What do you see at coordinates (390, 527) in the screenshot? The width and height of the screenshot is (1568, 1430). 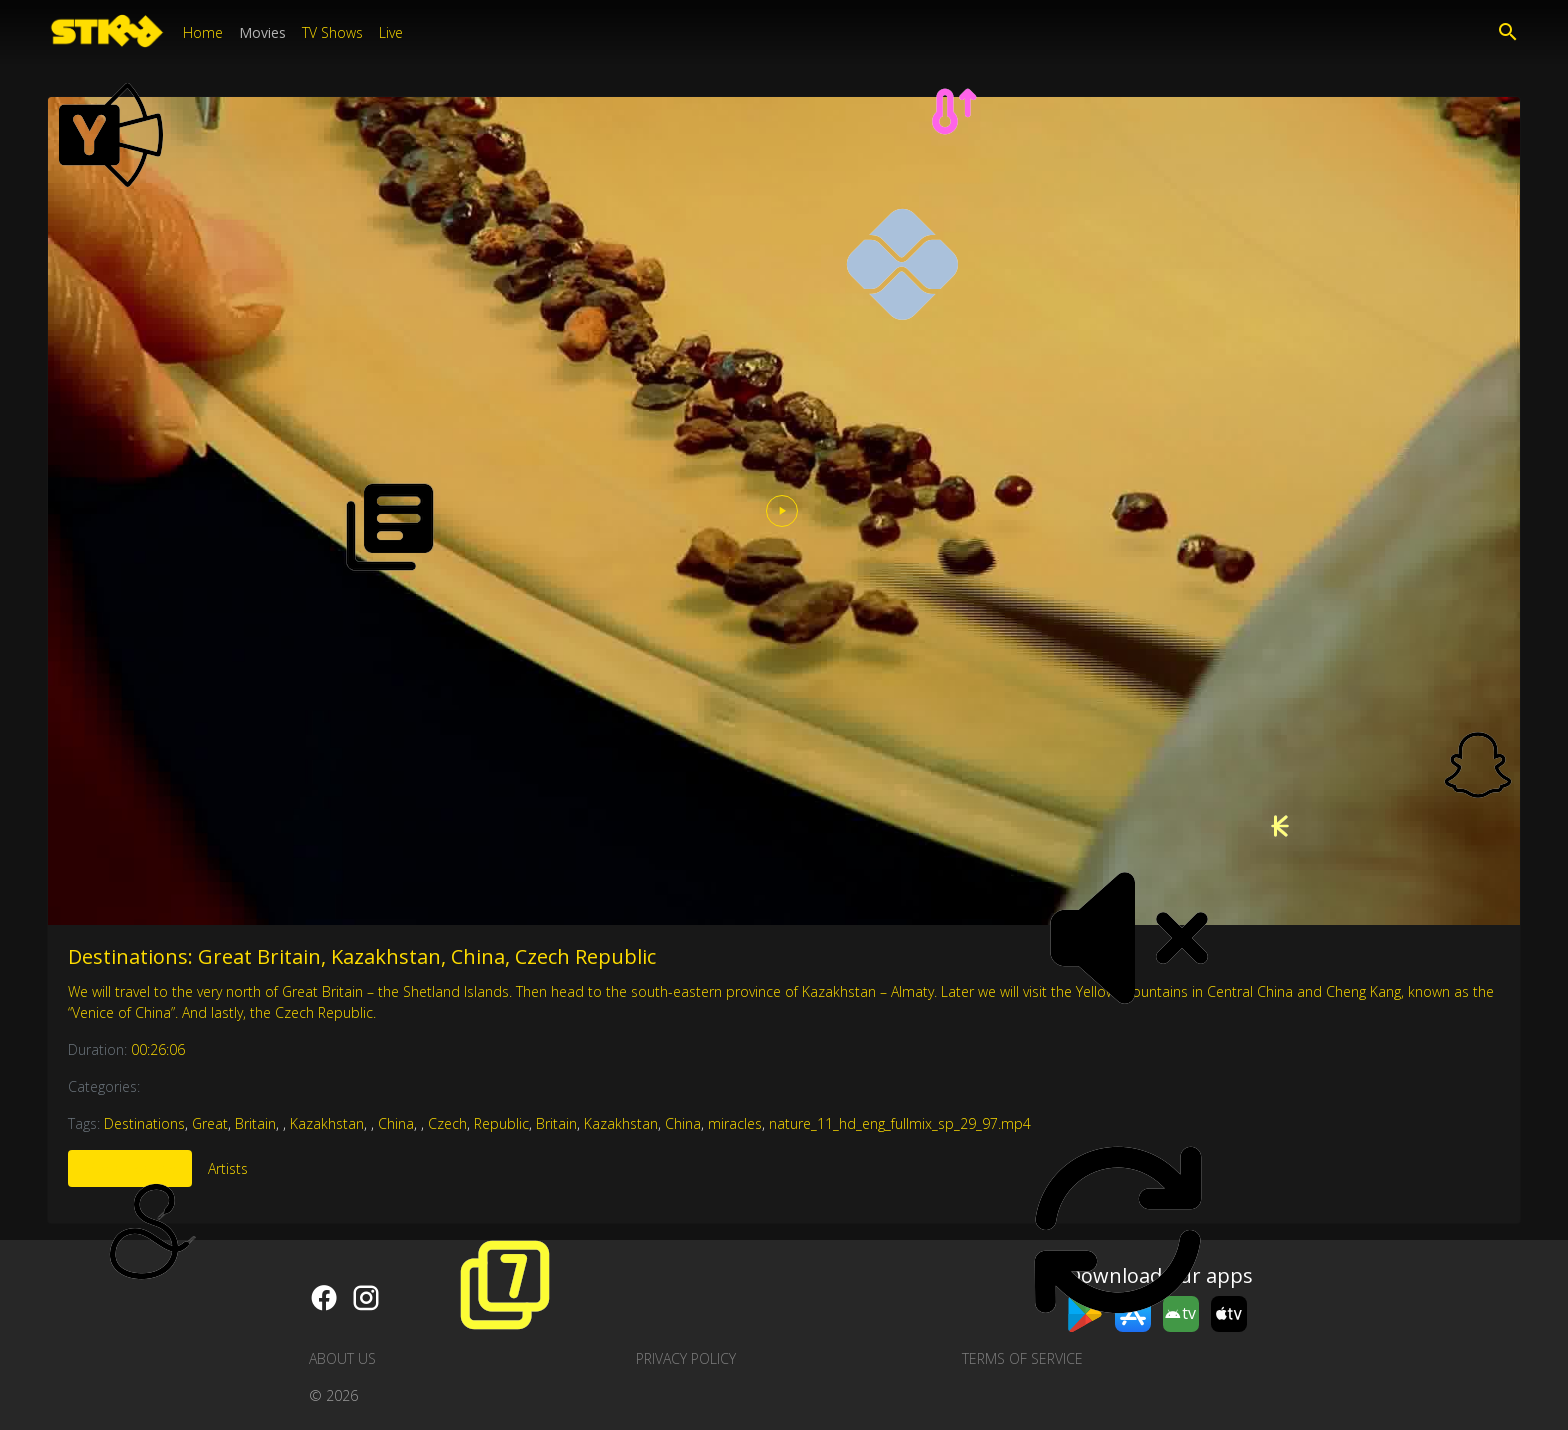 I see `access your document library` at bounding box center [390, 527].